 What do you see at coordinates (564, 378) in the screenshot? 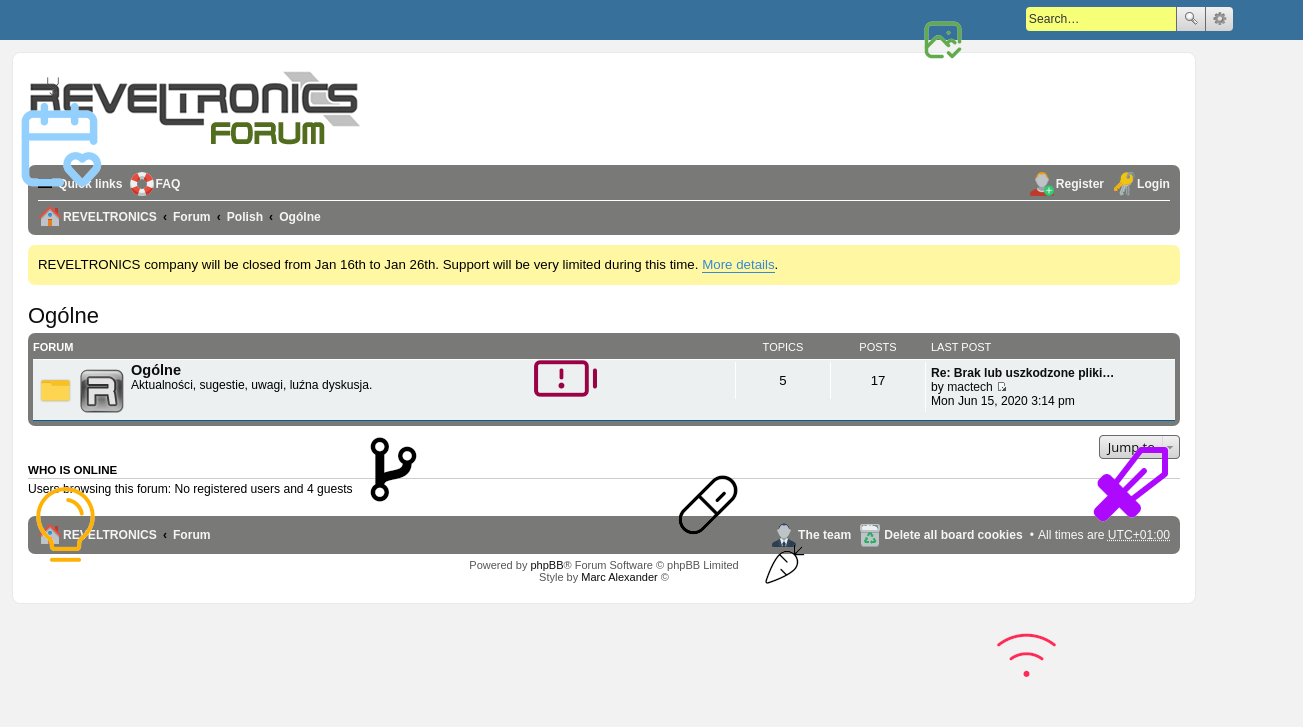
I see `indicates low battery warning` at bounding box center [564, 378].